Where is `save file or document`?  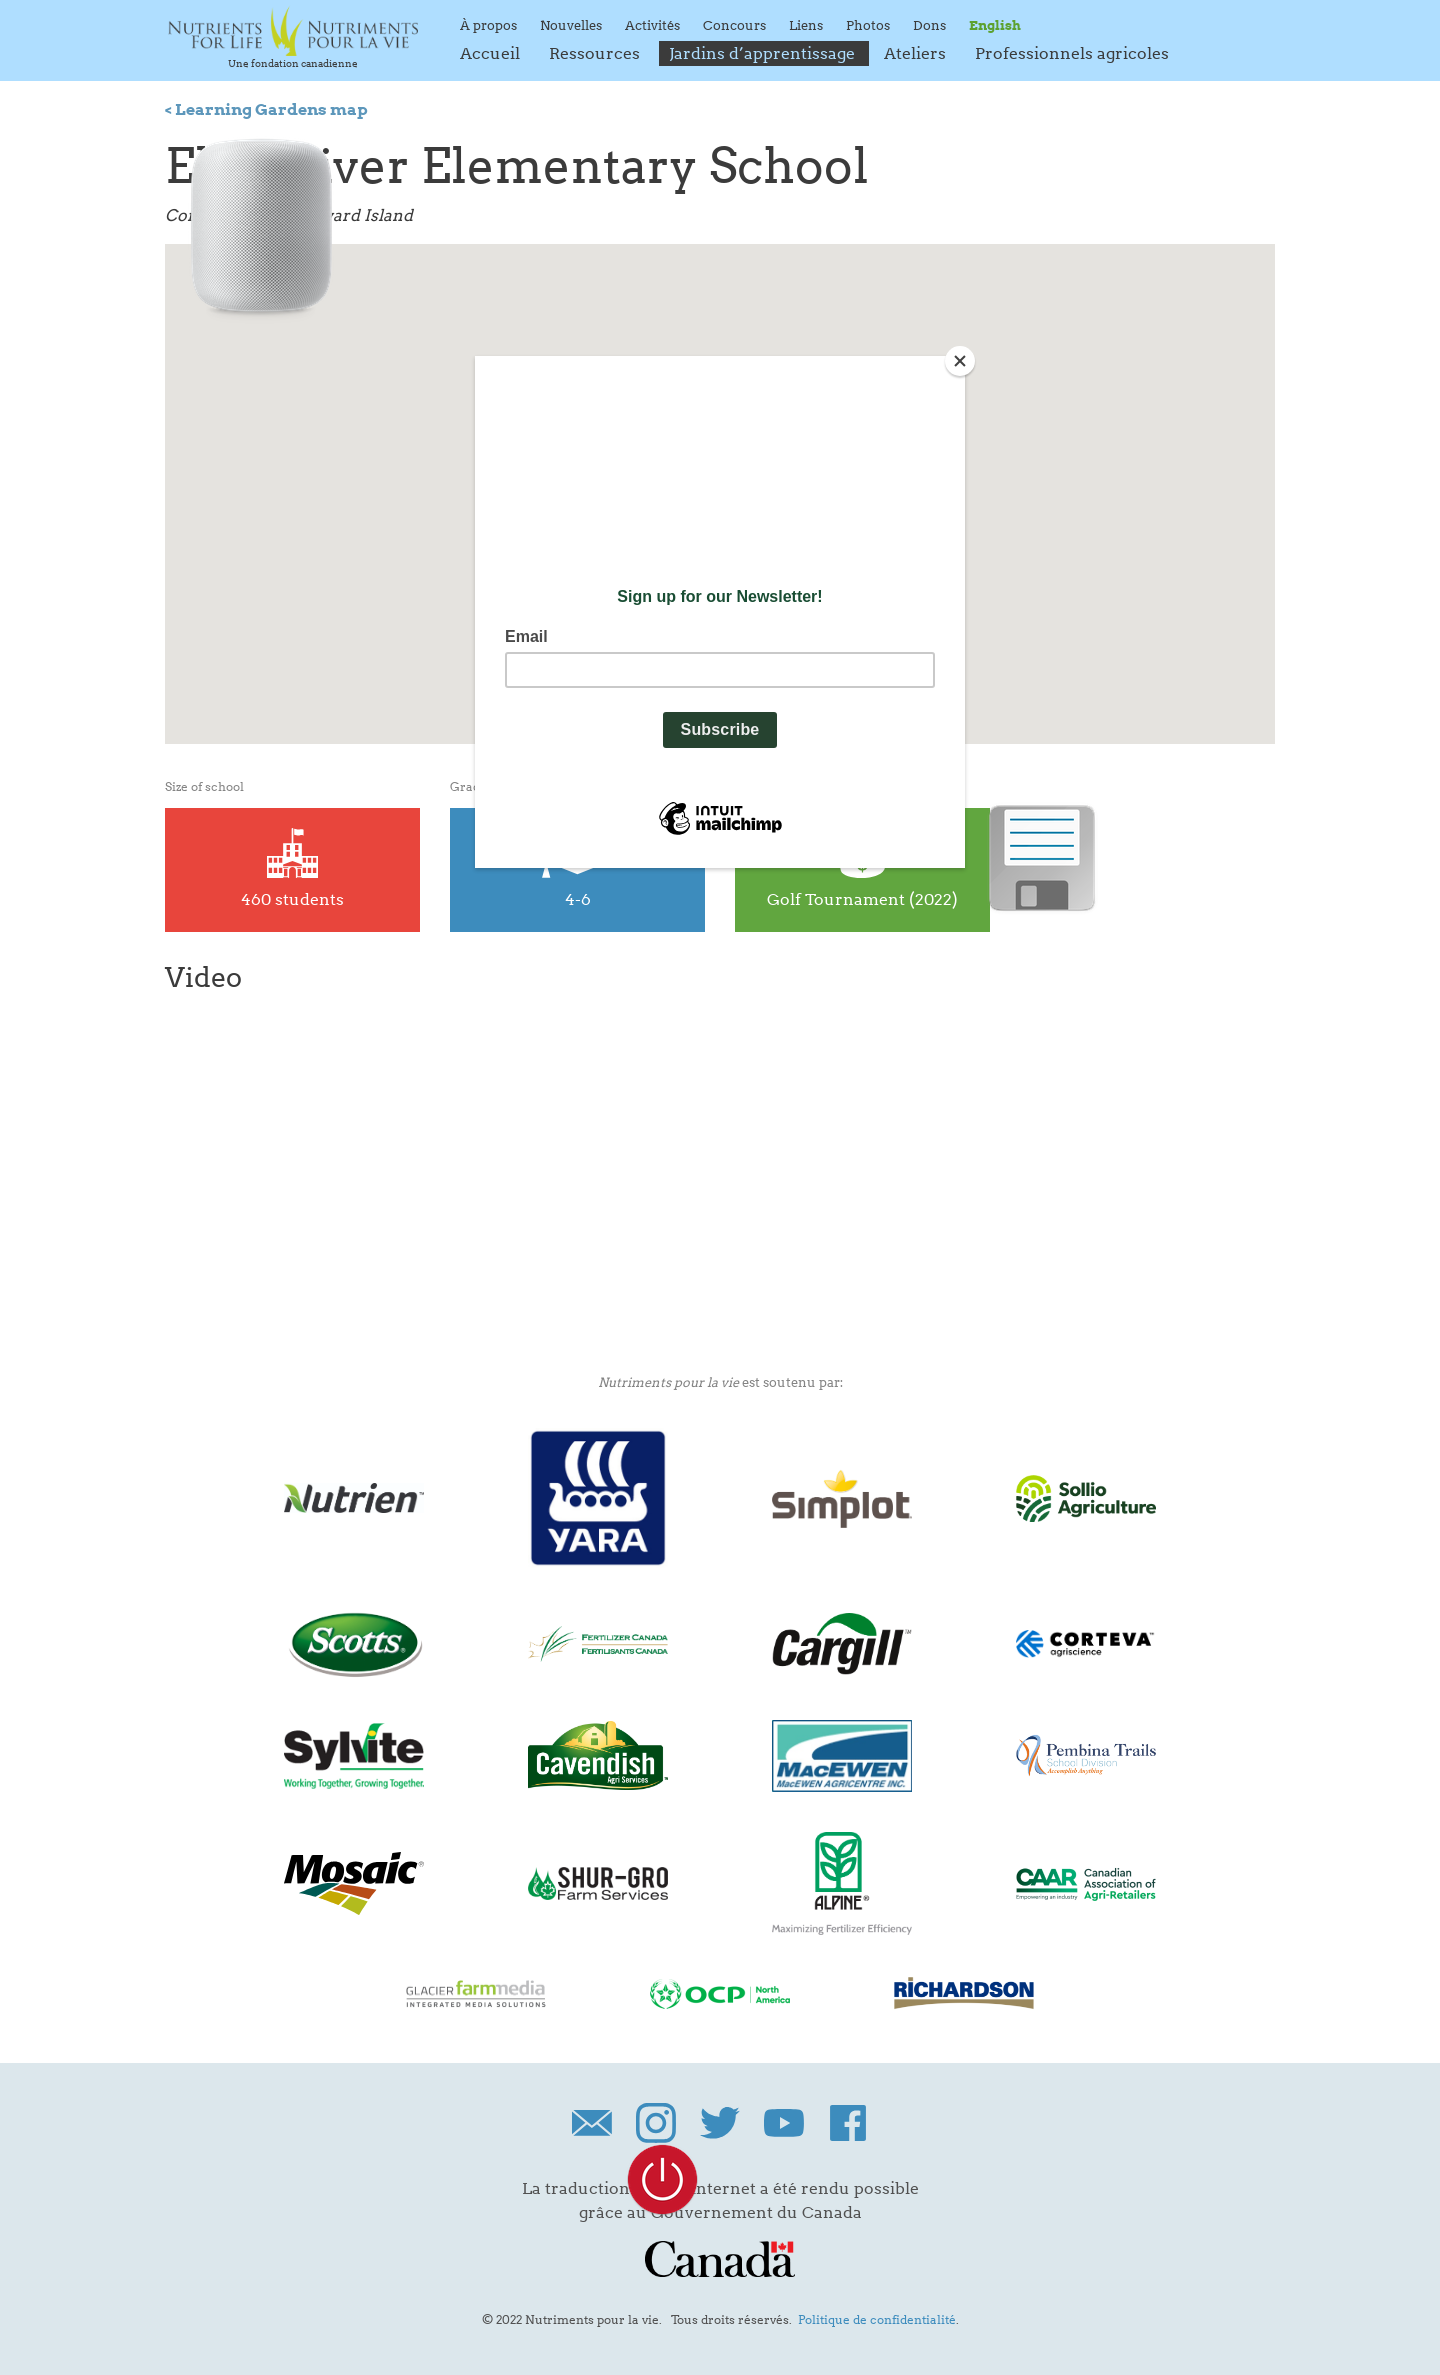
save file or document is located at coordinates (1042, 858).